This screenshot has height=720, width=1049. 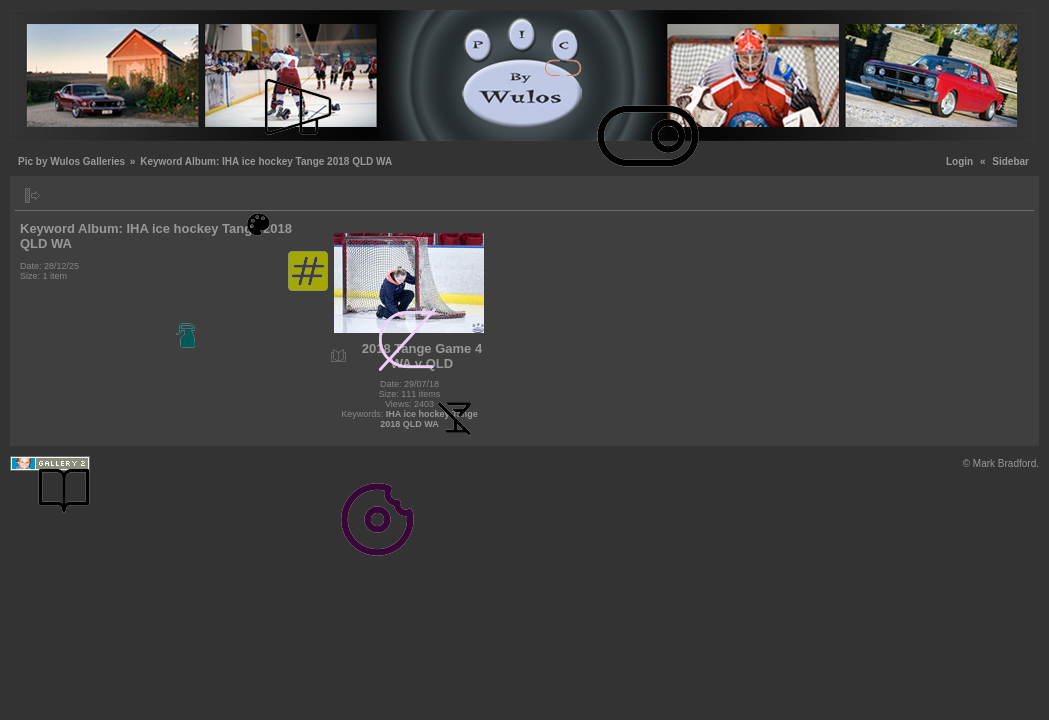 What do you see at coordinates (407, 339) in the screenshot?
I see `indicates a set is not a subset of another in mathematical notation` at bounding box center [407, 339].